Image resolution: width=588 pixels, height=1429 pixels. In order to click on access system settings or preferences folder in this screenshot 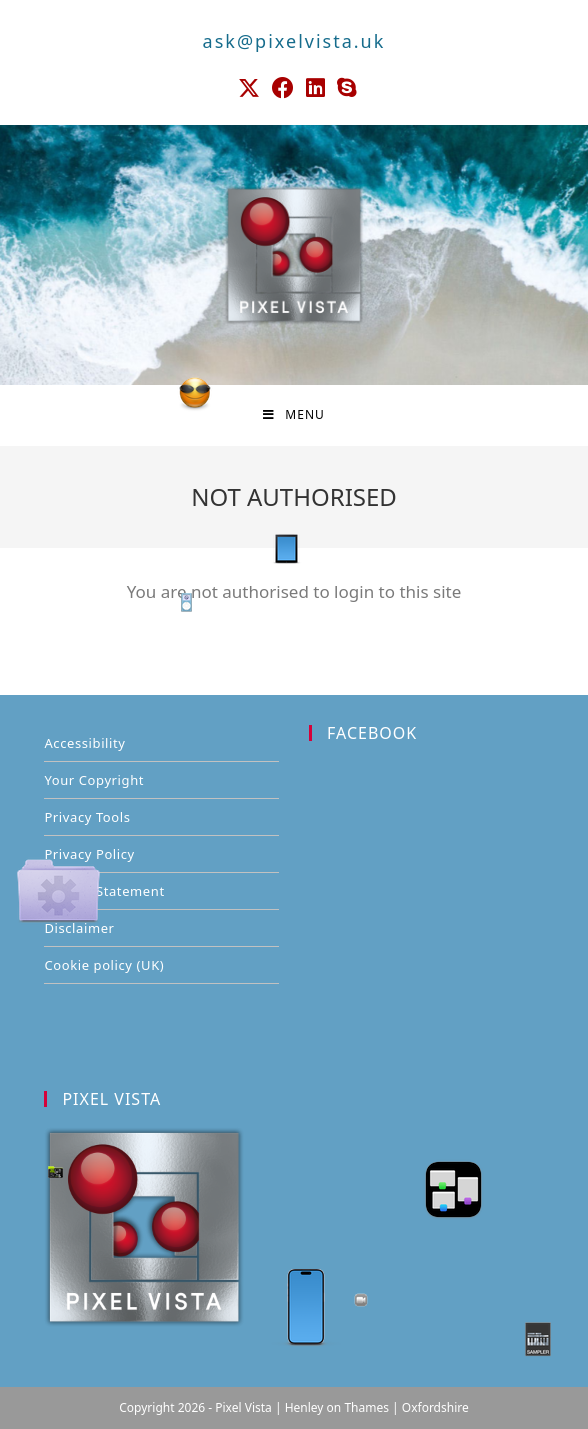, I will do `click(58, 889)`.